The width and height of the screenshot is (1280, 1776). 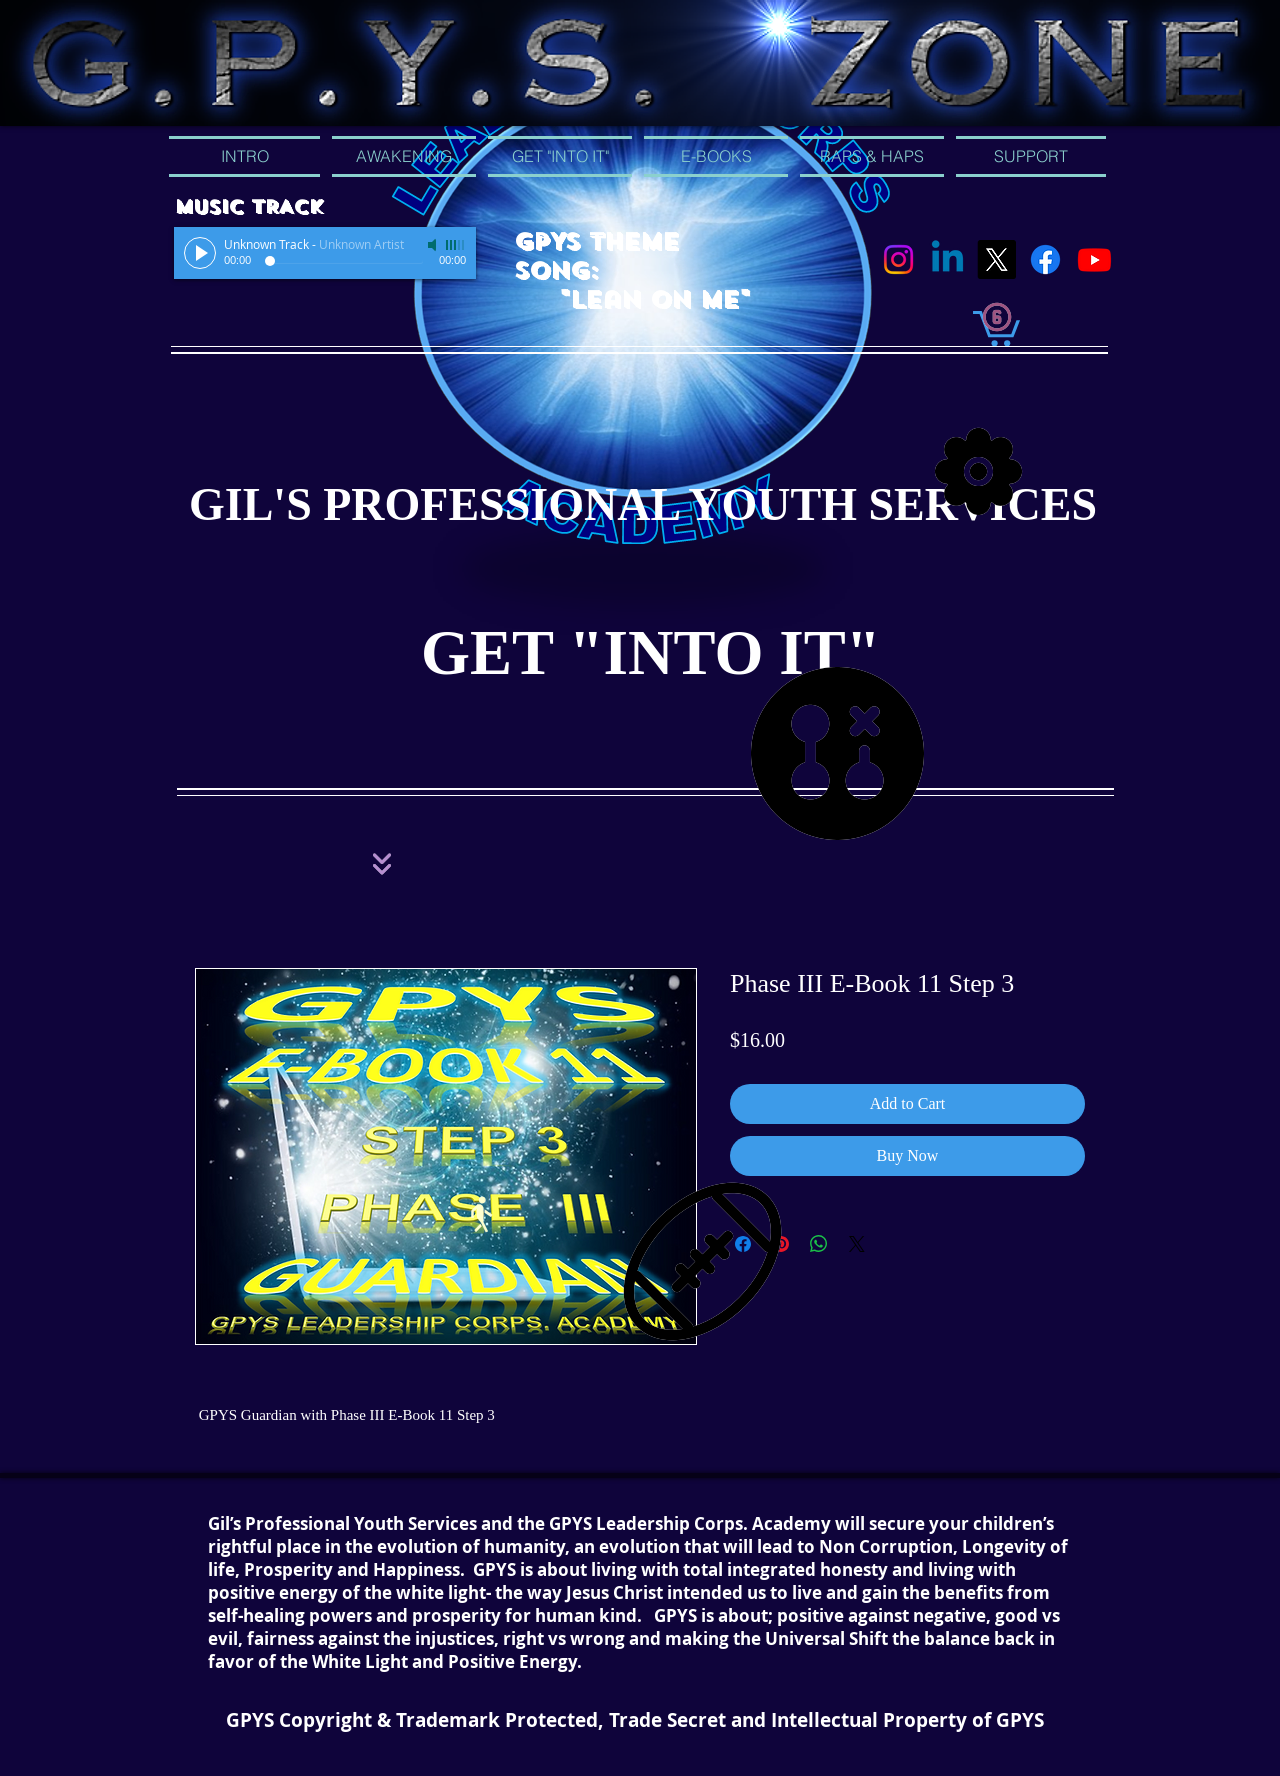 I want to click on access garden or plant care features, so click(x=978, y=471).